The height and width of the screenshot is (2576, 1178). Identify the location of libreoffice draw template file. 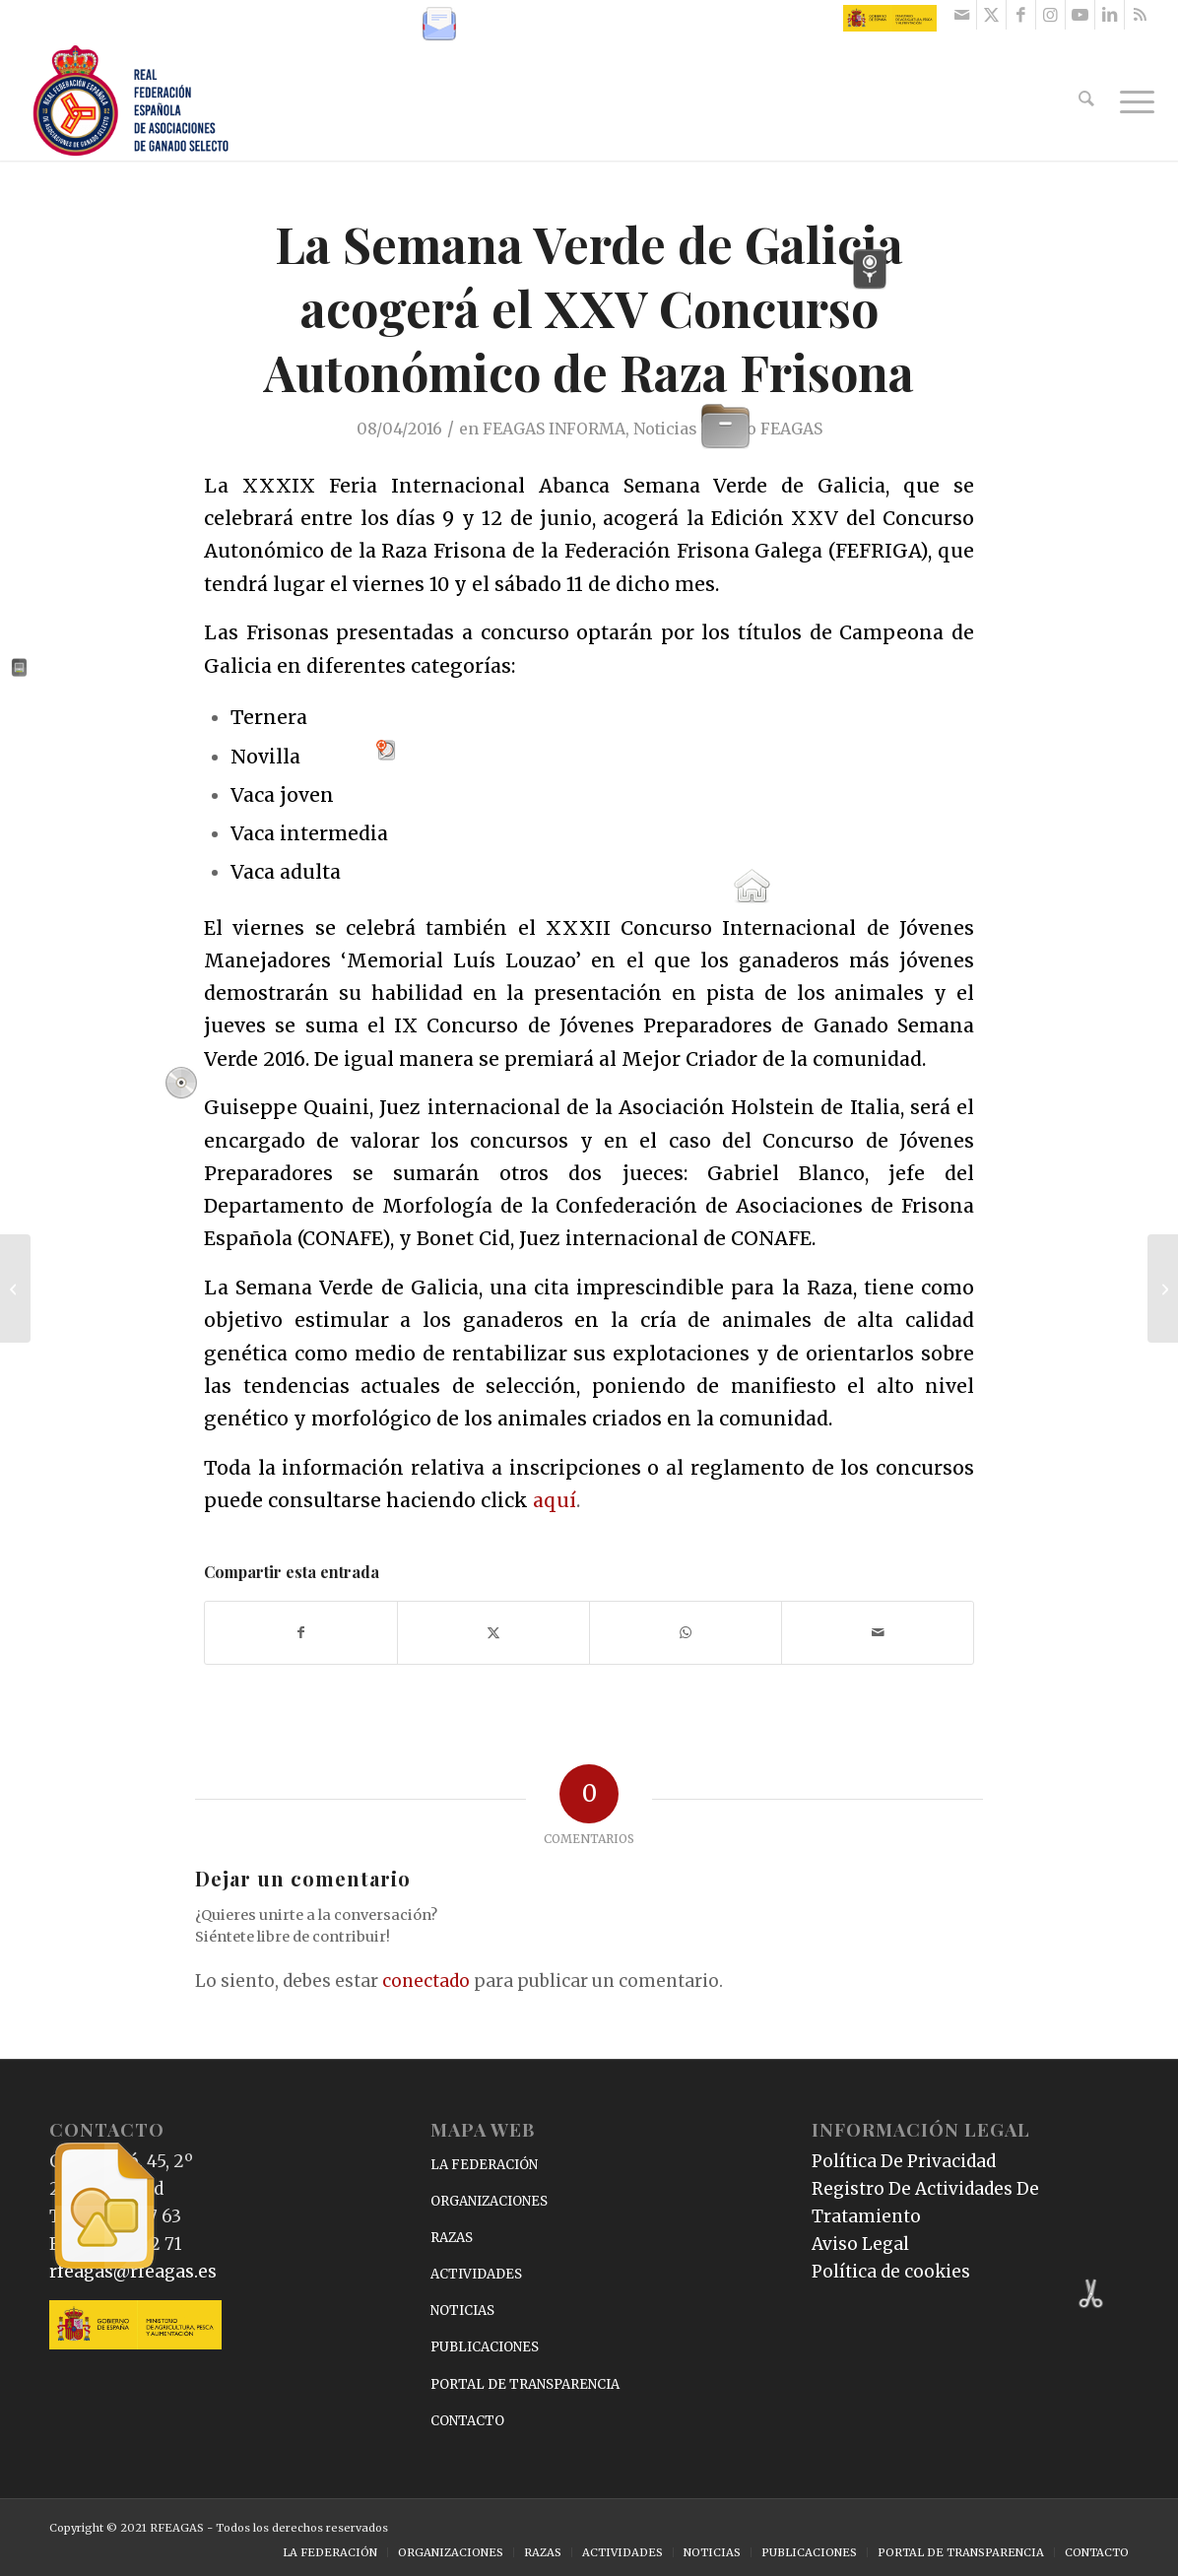
(104, 2206).